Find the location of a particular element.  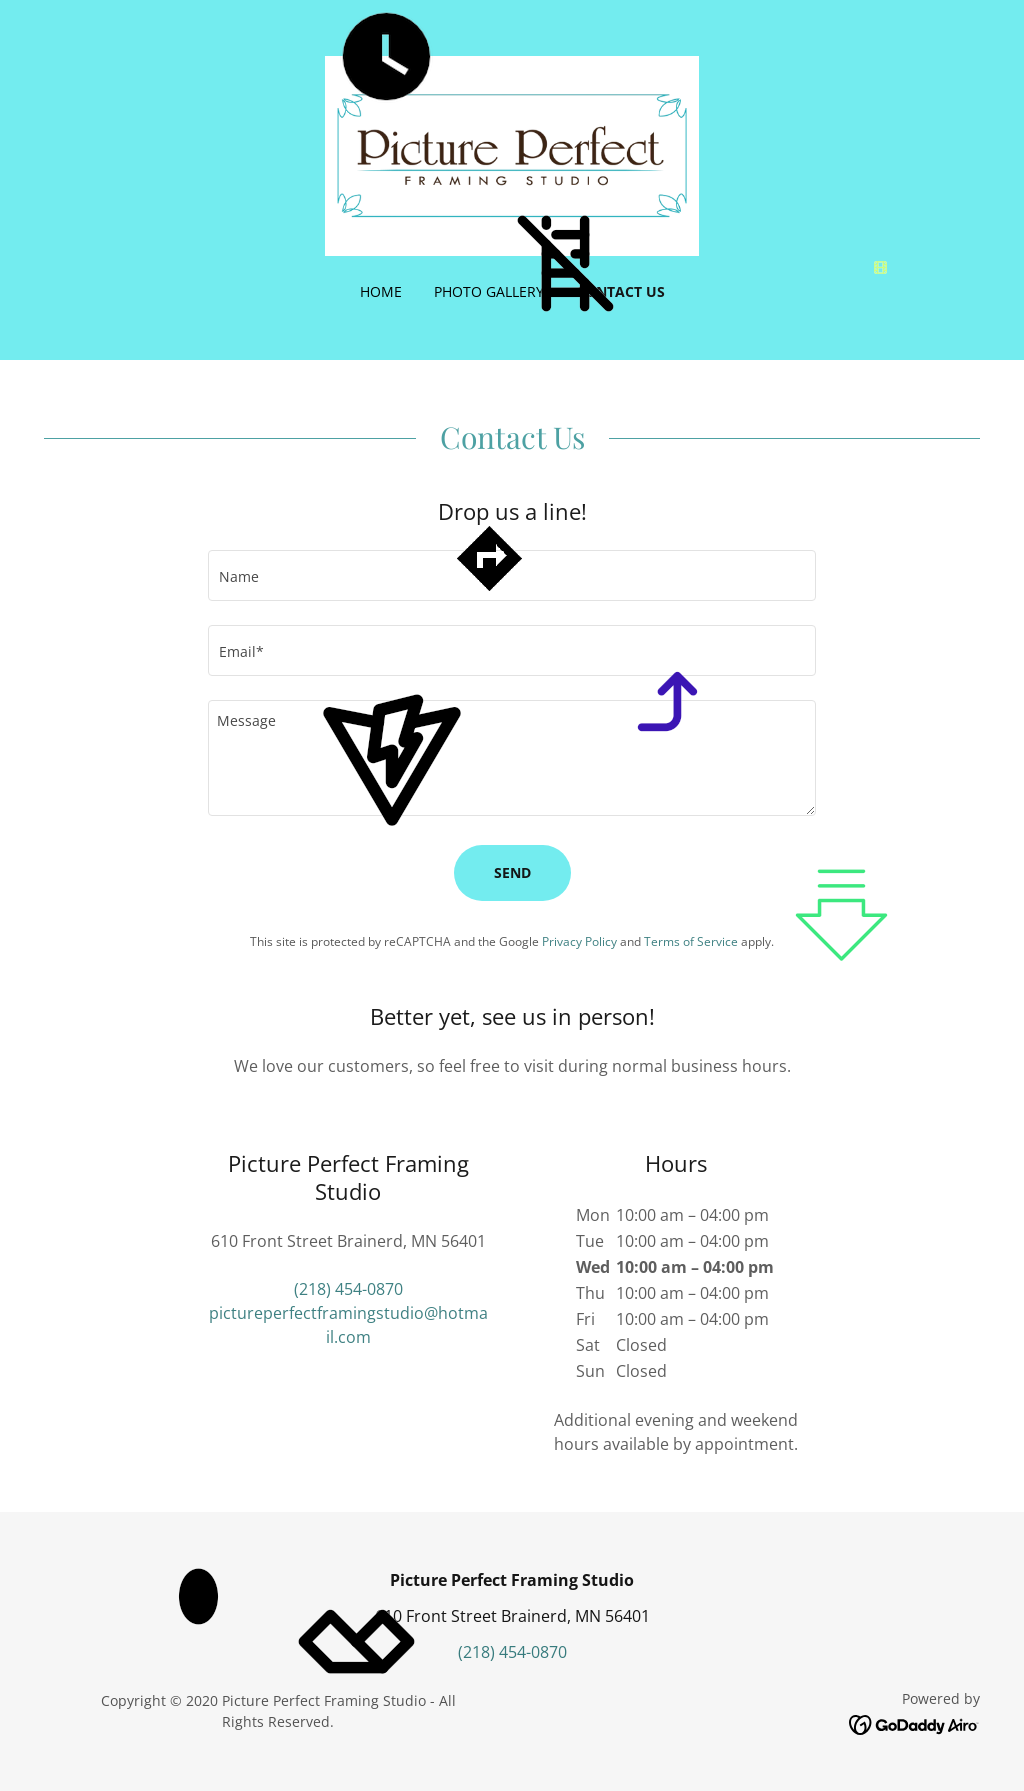

ladder access disabled or unavailable is located at coordinates (565, 263).